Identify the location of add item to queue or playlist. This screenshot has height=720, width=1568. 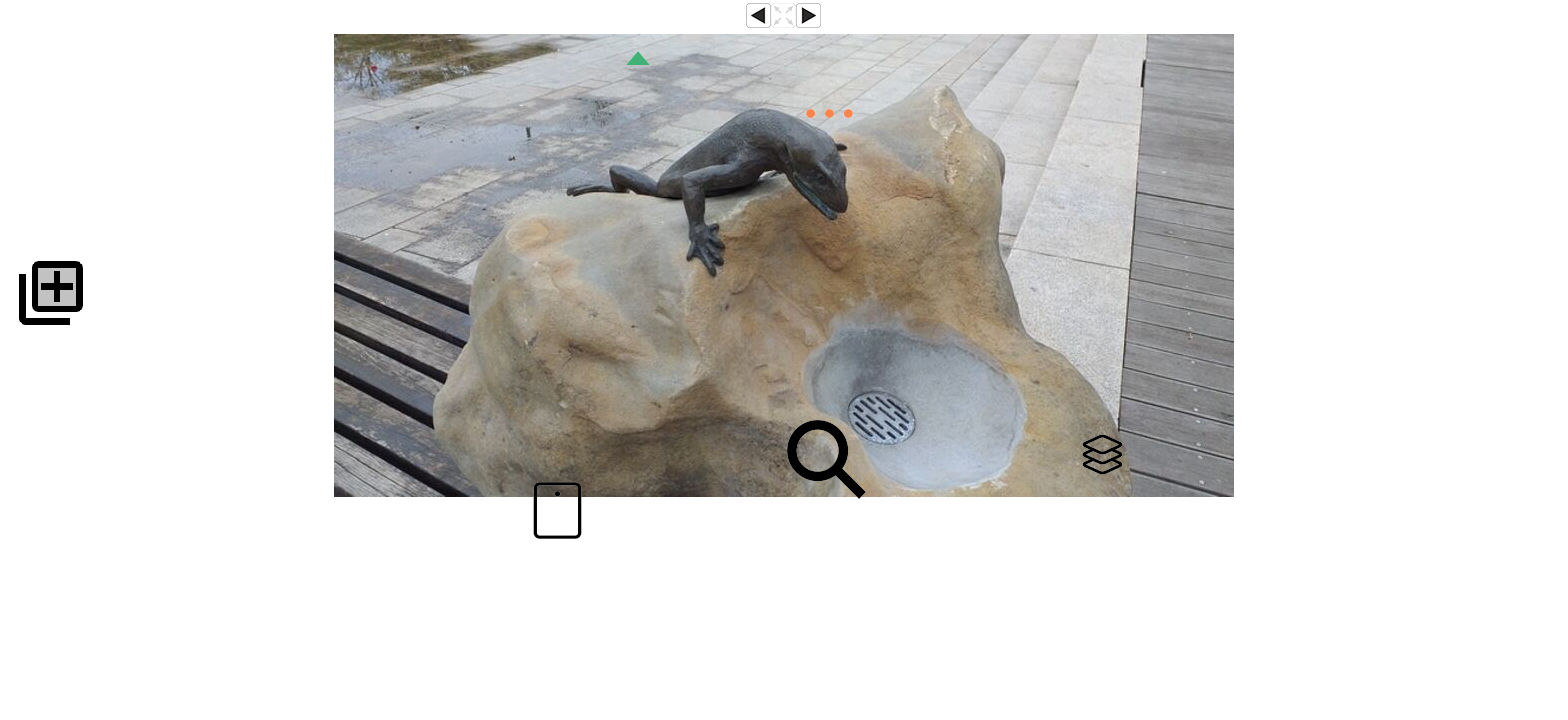
(51, 293).